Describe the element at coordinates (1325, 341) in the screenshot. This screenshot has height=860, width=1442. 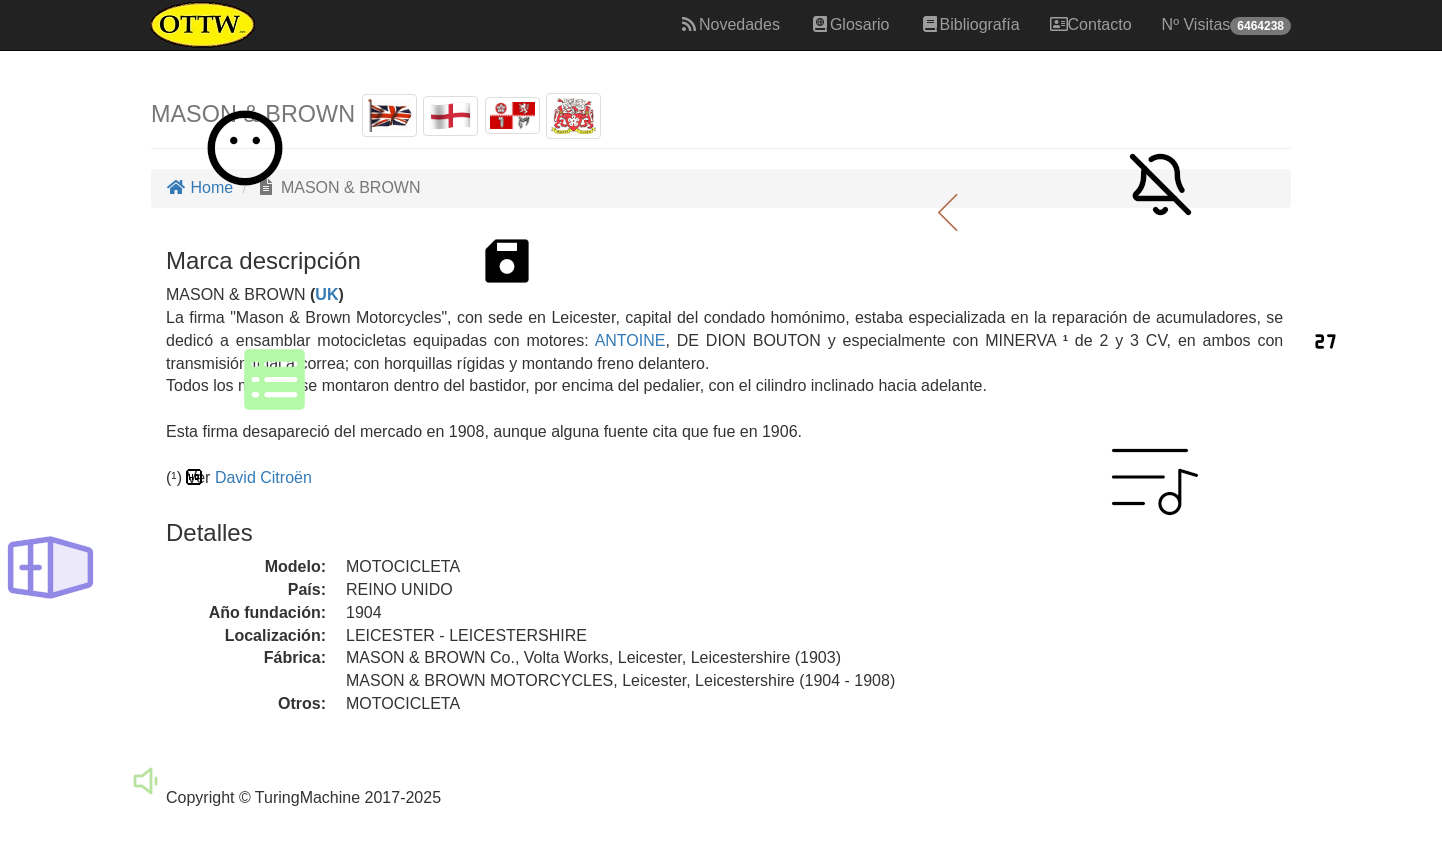
I see `indicates item number 27 in a list or sequence` at that location.